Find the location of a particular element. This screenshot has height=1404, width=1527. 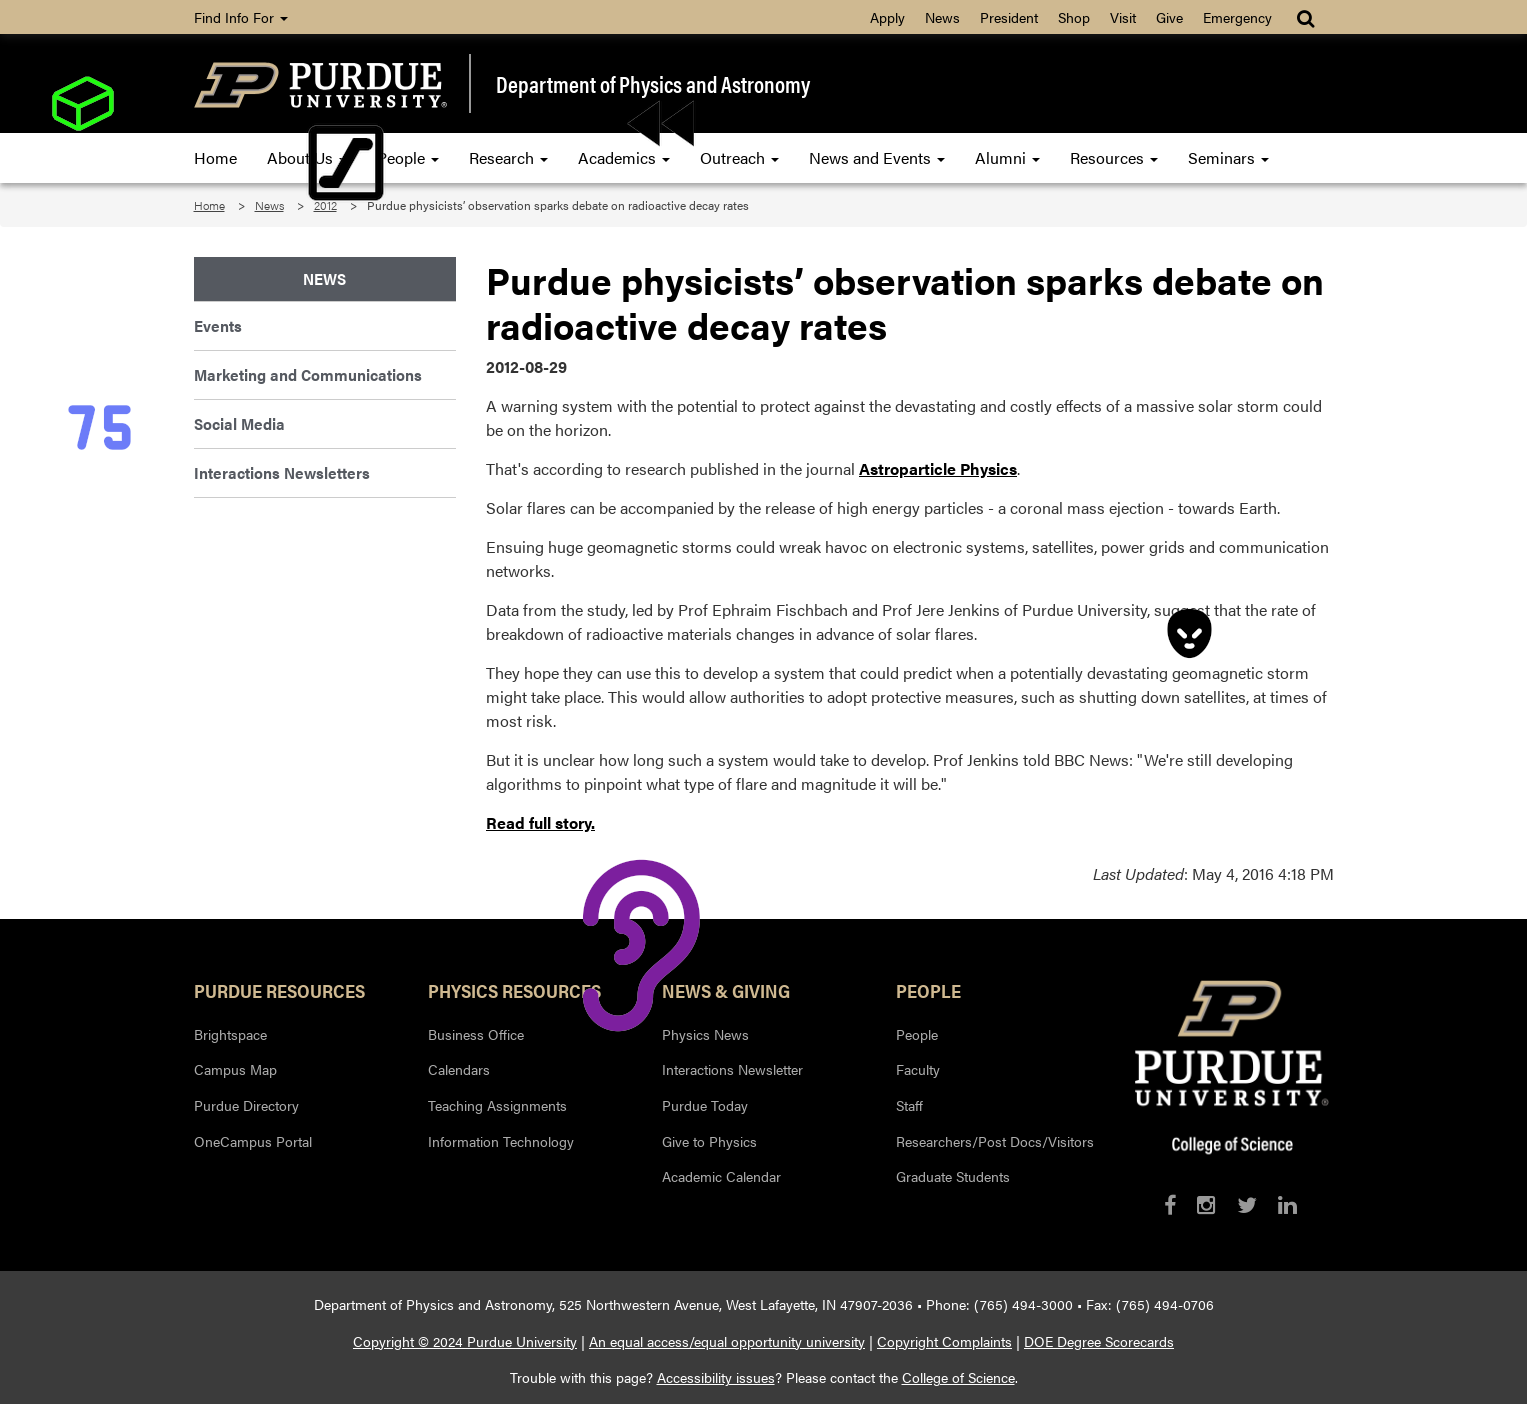

represents a field or property in code structure is located at coordinates (83, 103).